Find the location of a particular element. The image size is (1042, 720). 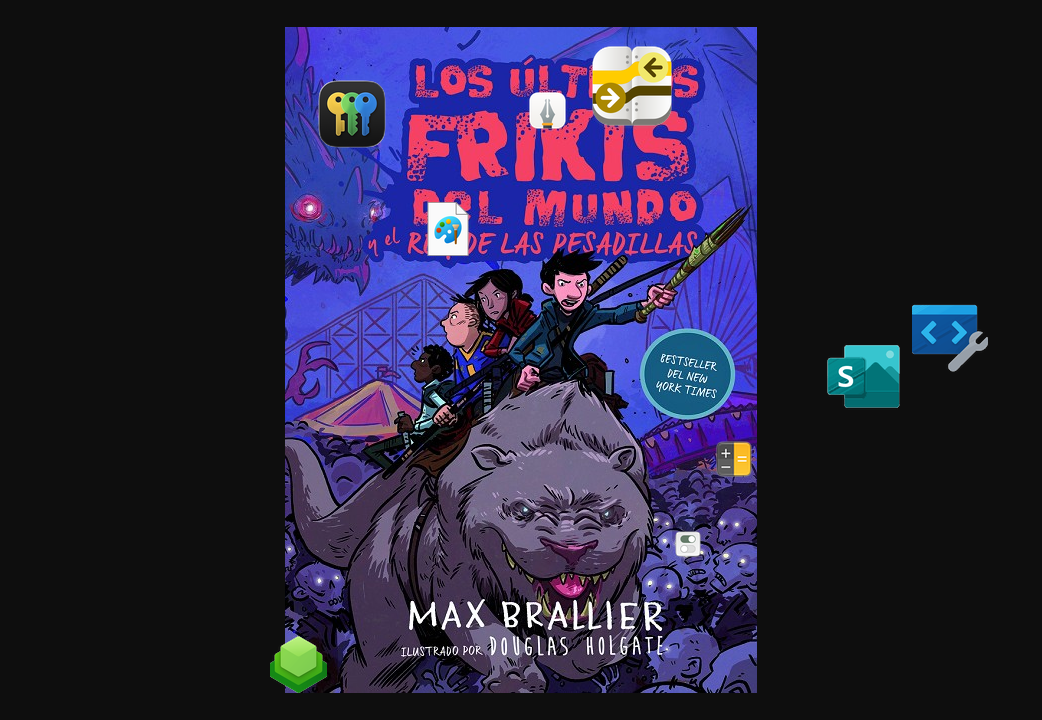

open Microsoft Sway app is located at coordinates (863, 376).